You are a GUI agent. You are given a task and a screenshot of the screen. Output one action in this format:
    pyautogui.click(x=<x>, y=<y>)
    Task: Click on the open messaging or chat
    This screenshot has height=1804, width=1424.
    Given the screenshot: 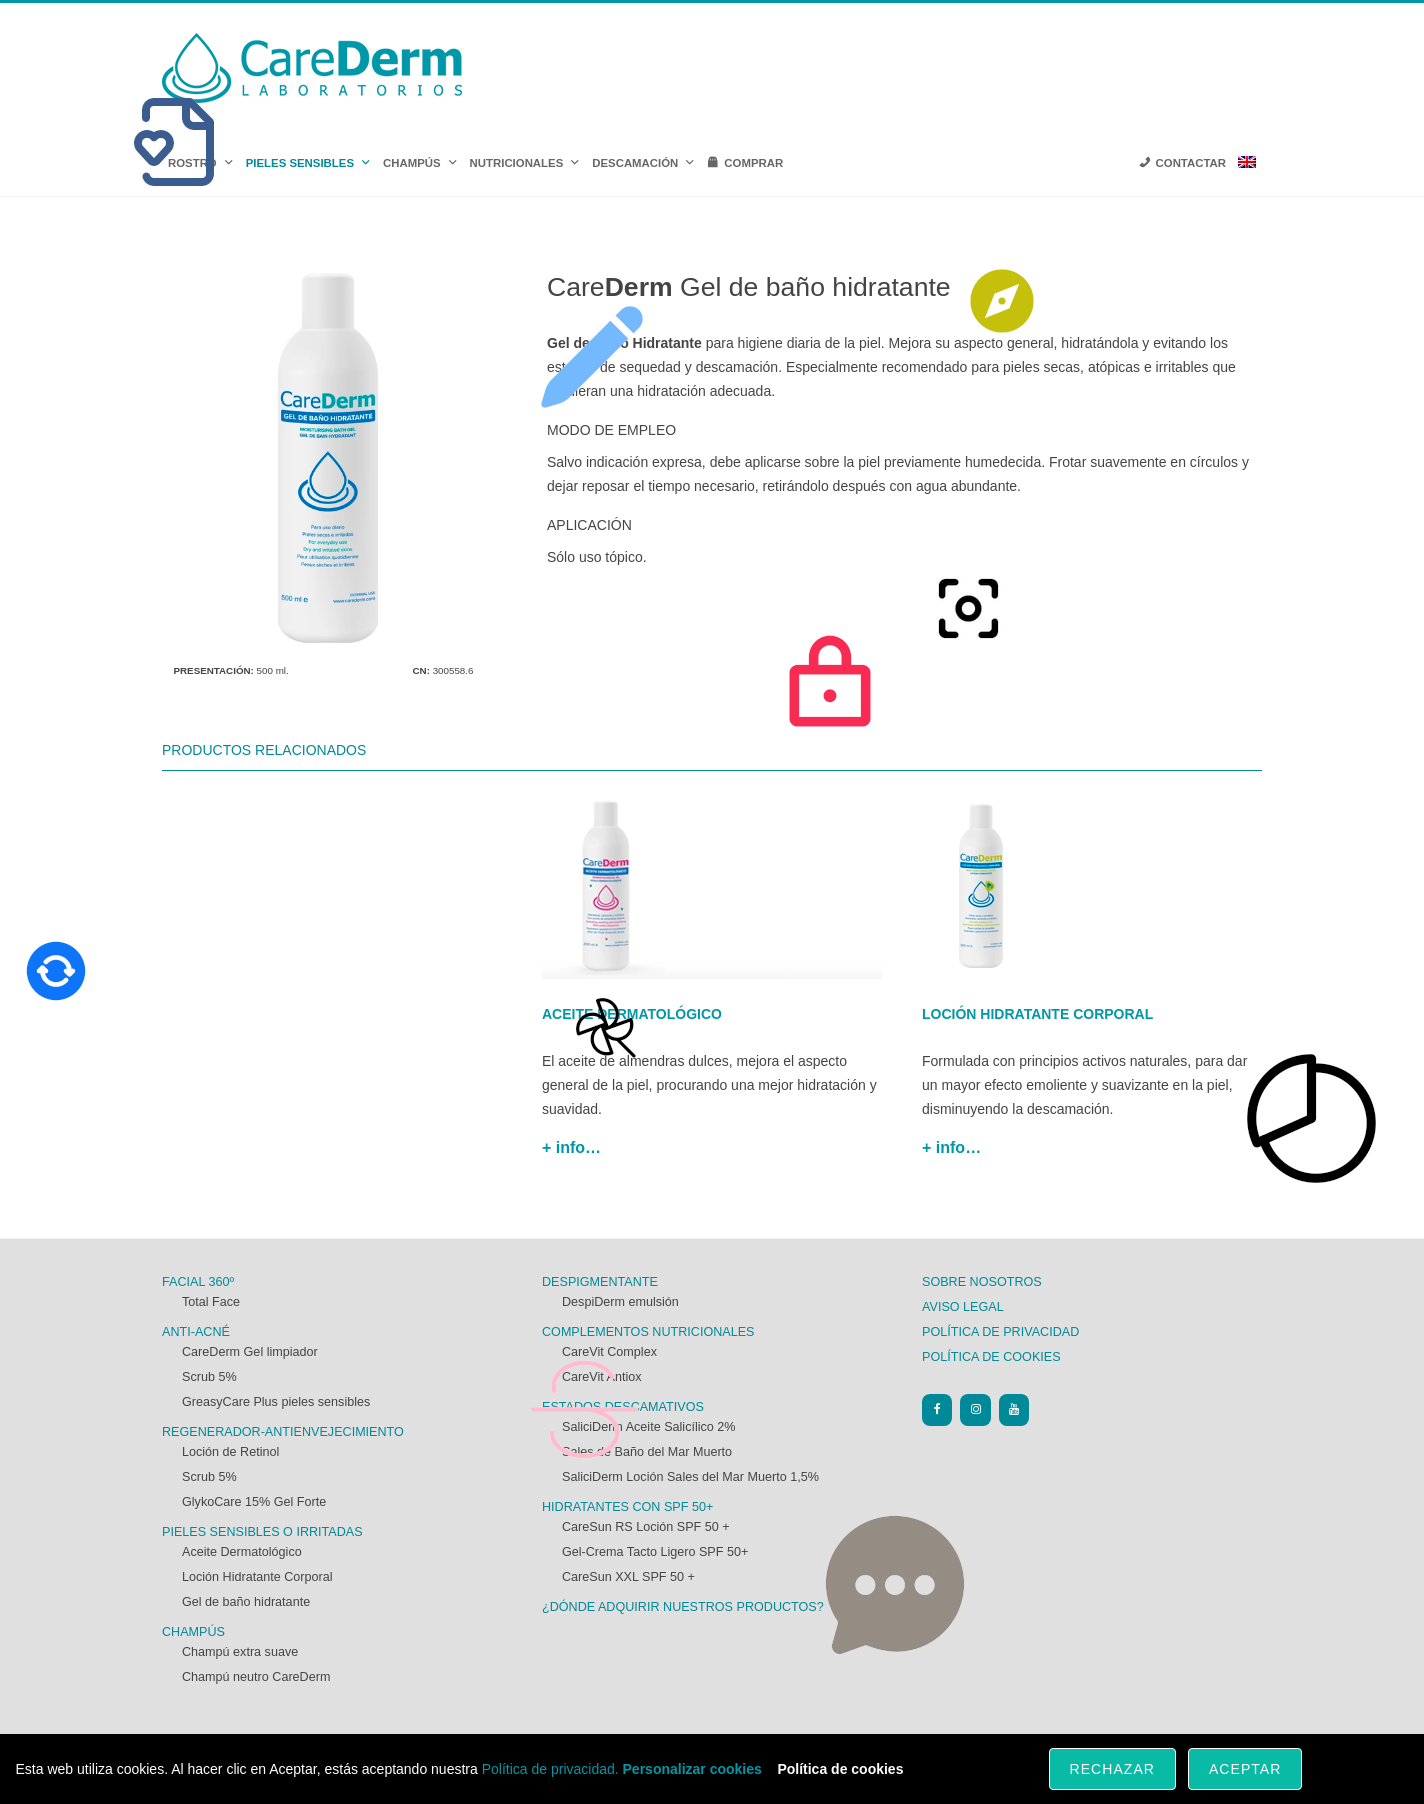 What is the action you would take?
    pyautogui.click(x=895, y=1585)
    